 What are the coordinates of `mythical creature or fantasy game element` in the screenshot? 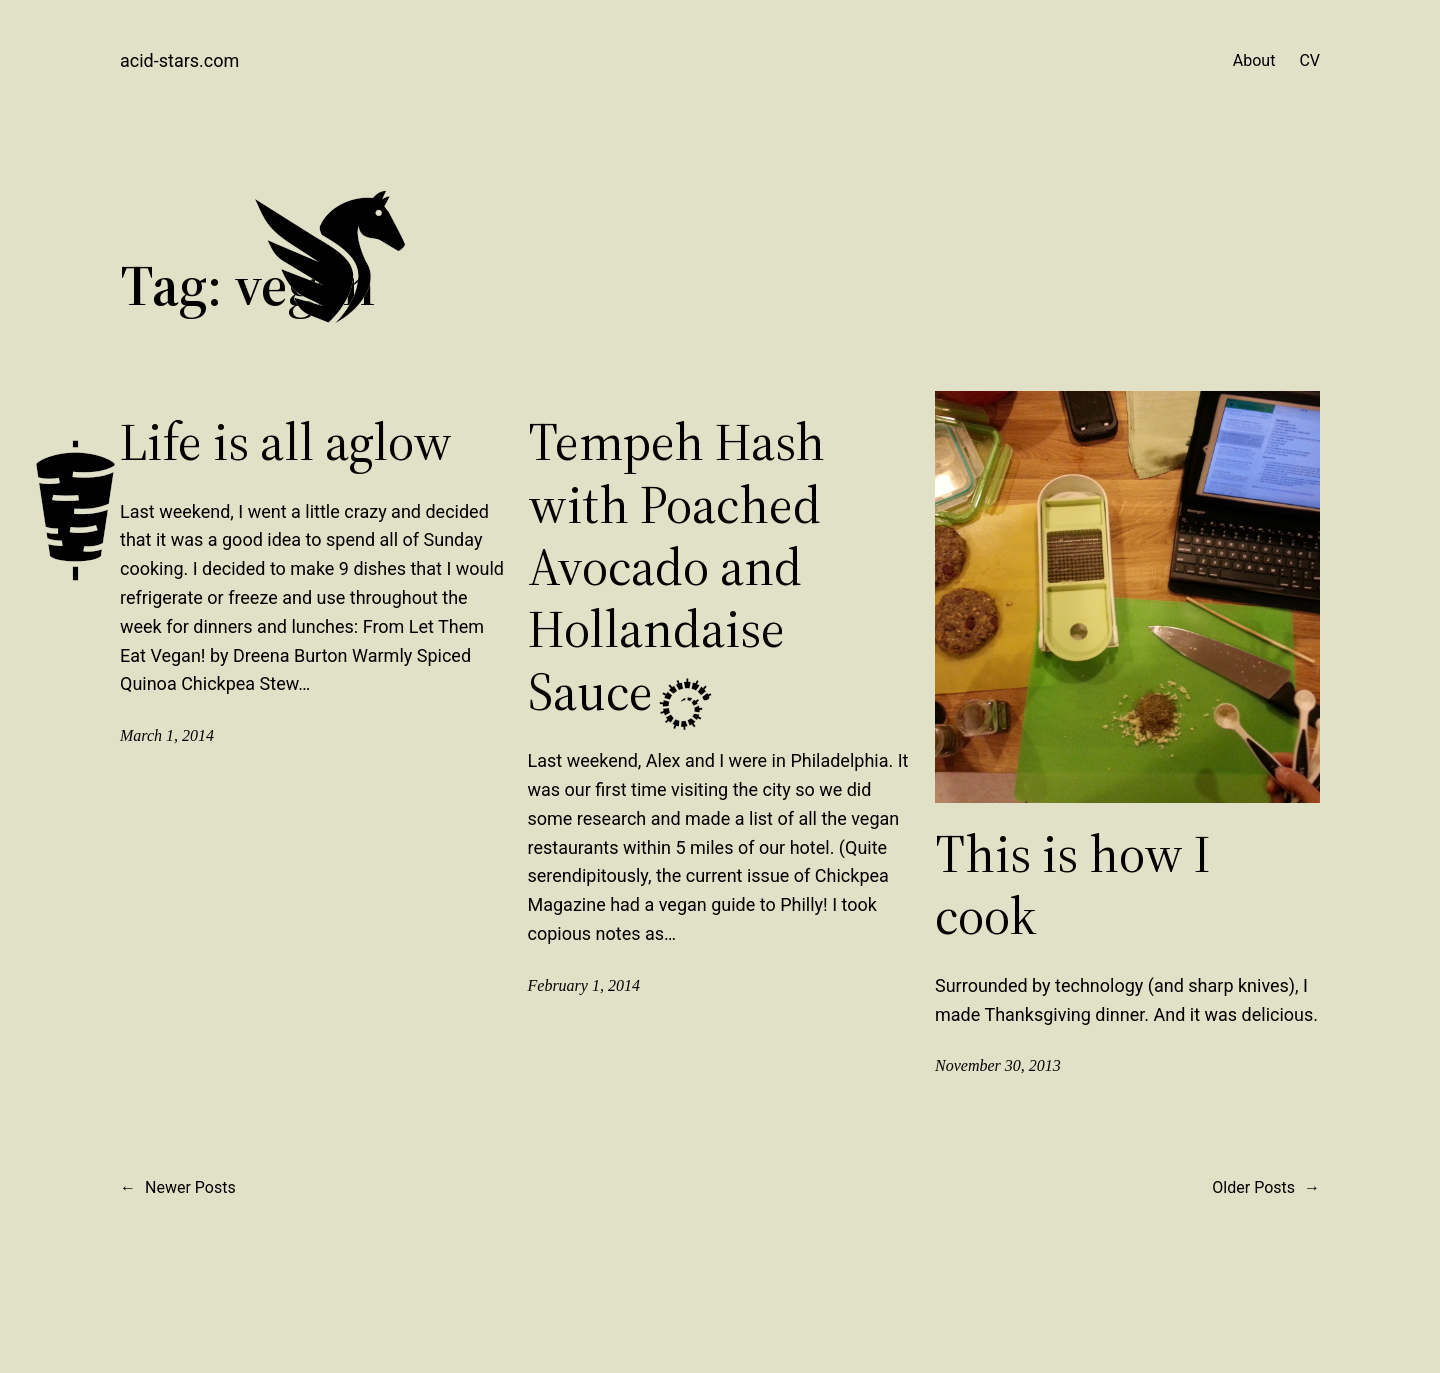 It's located at (330, 257).